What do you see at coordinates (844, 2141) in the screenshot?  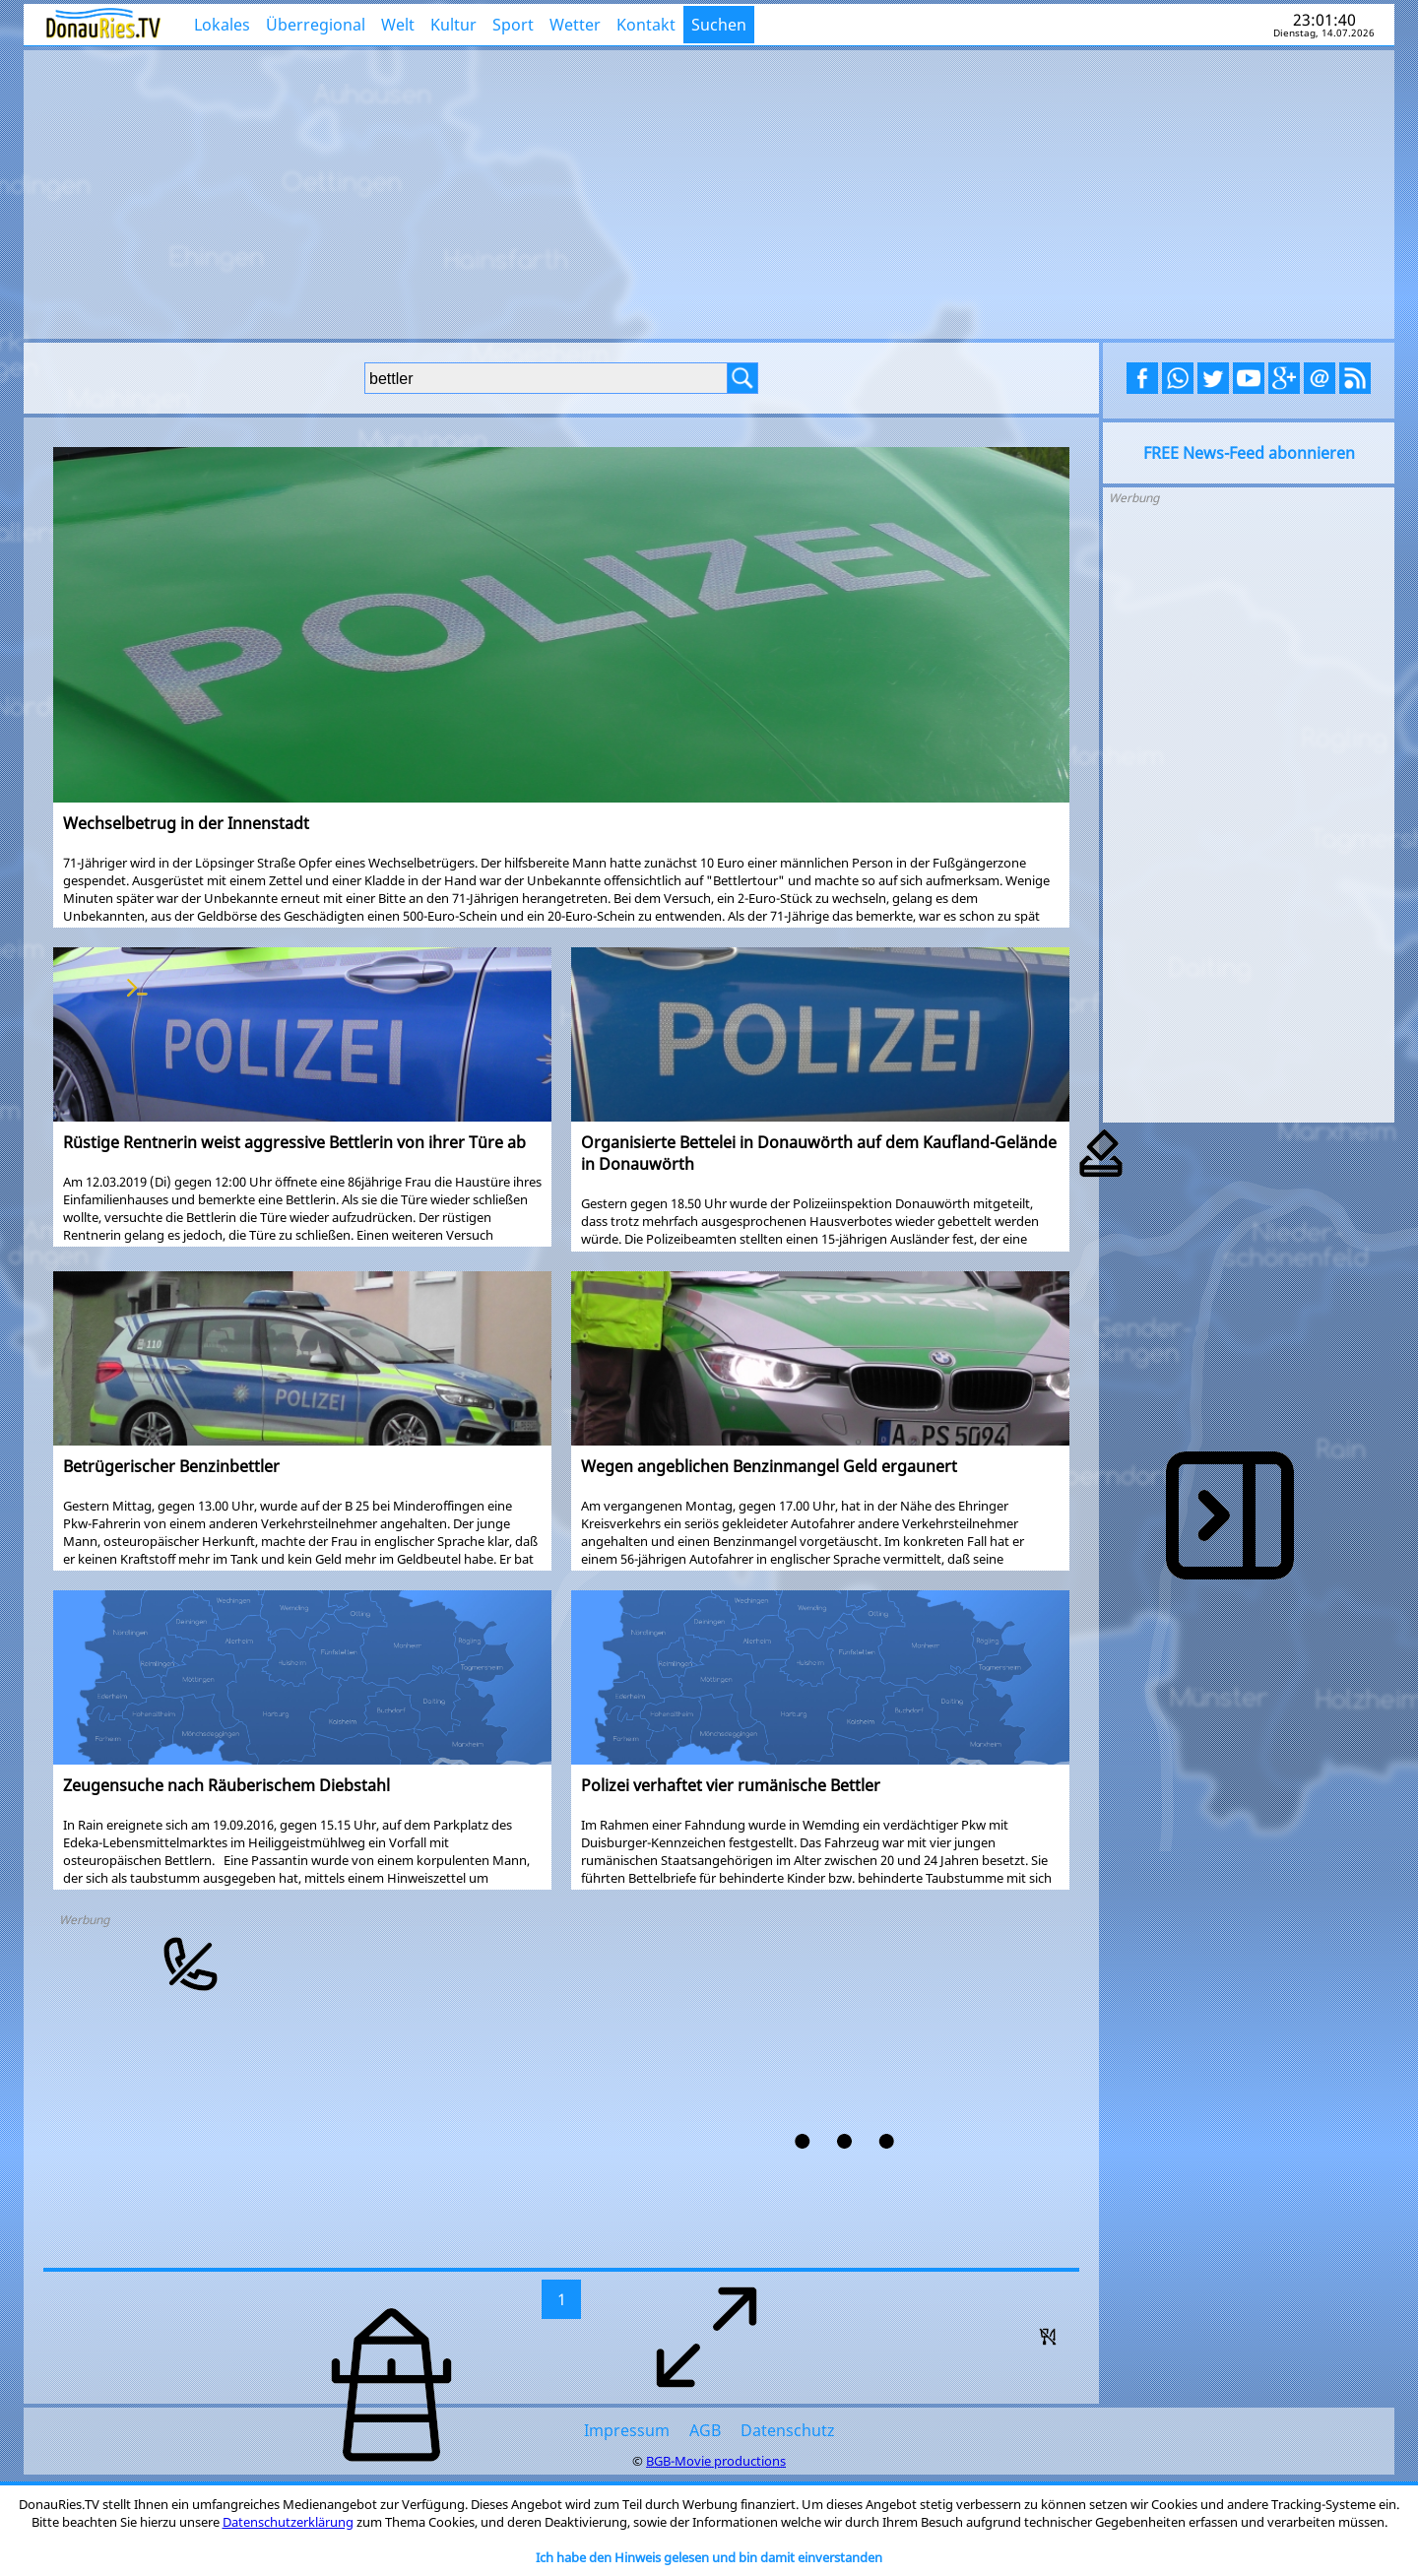 I see `open more options menu` at bounding box center [844, 2141].